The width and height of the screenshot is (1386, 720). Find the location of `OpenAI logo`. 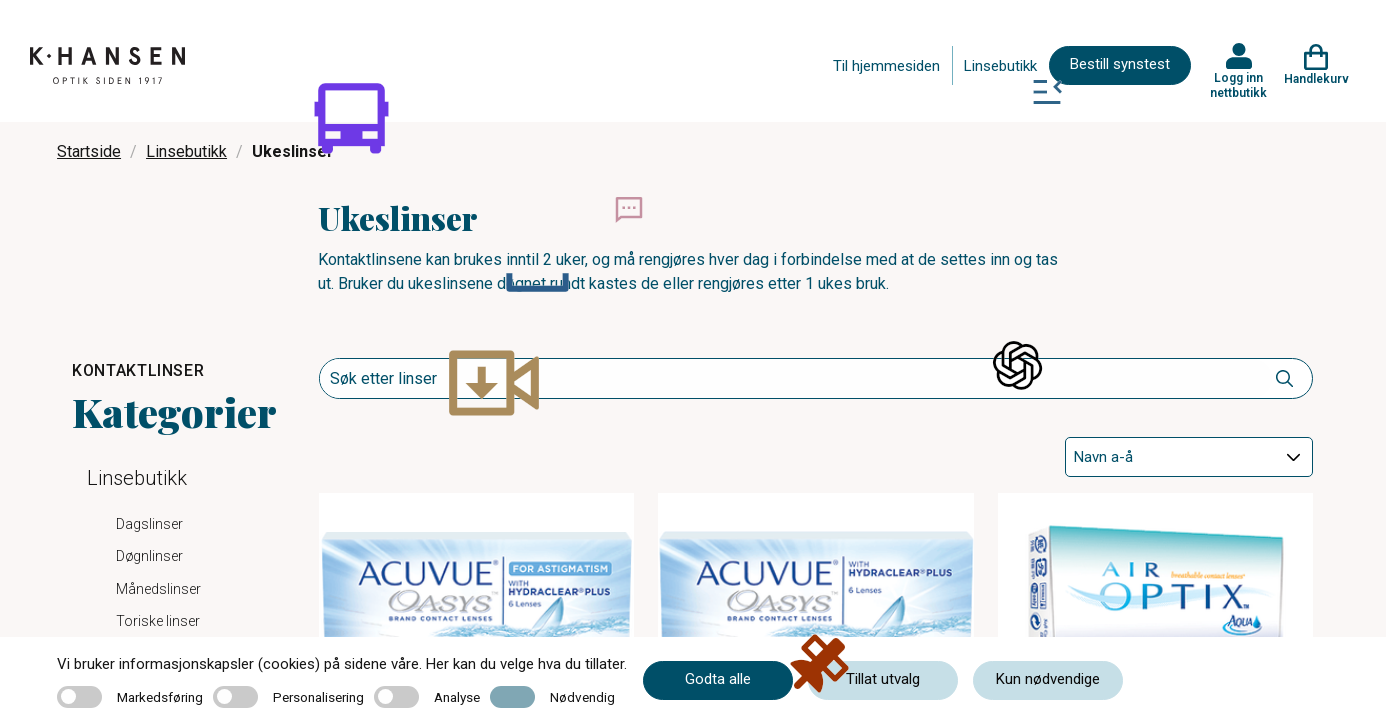

OpenAI logo is located at coordinates (1017, 365).